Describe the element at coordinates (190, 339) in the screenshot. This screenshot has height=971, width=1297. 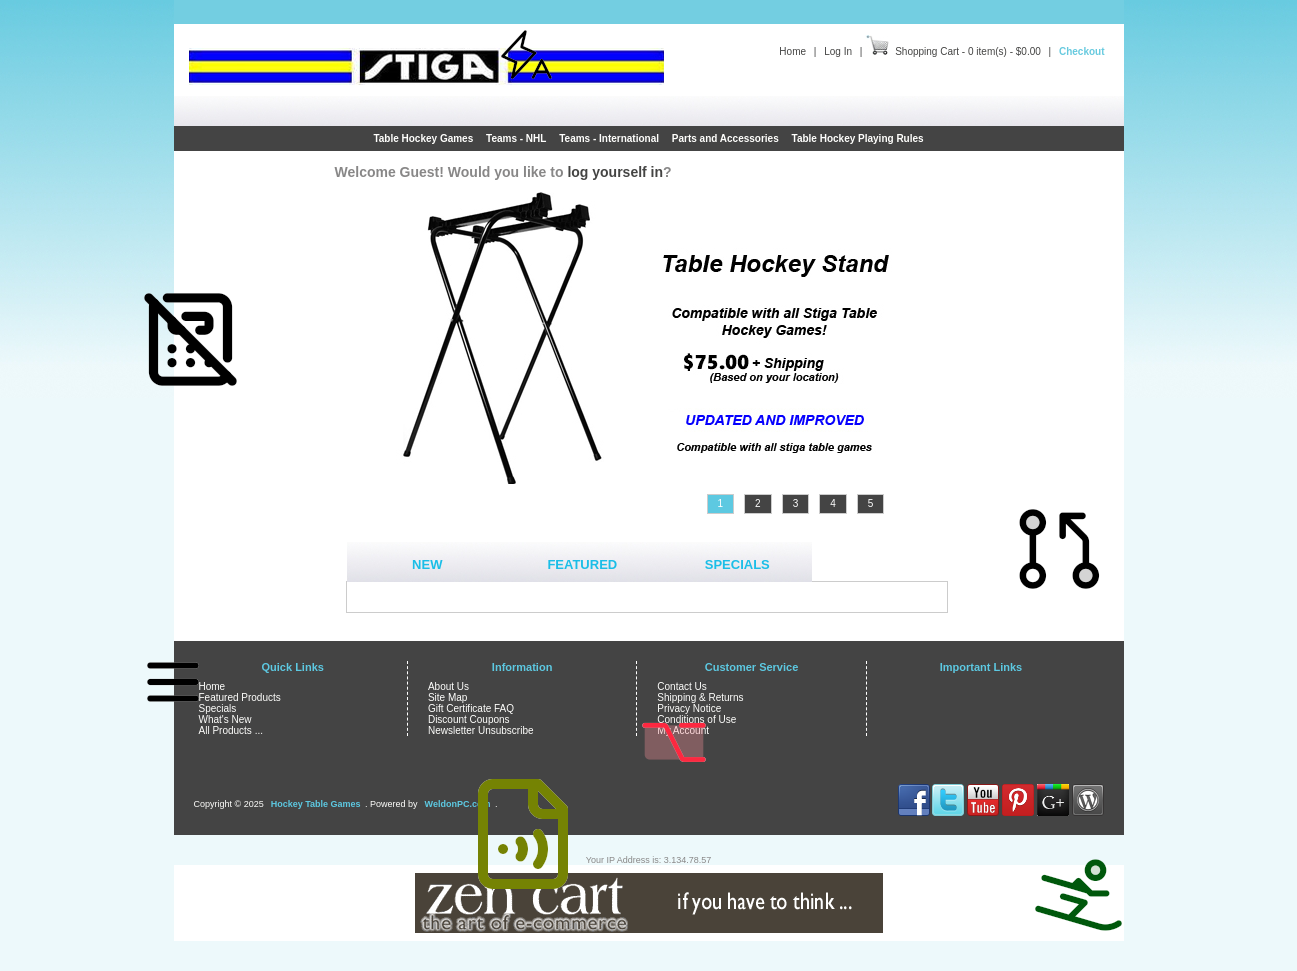
I see `calculator function disabled` at that location.